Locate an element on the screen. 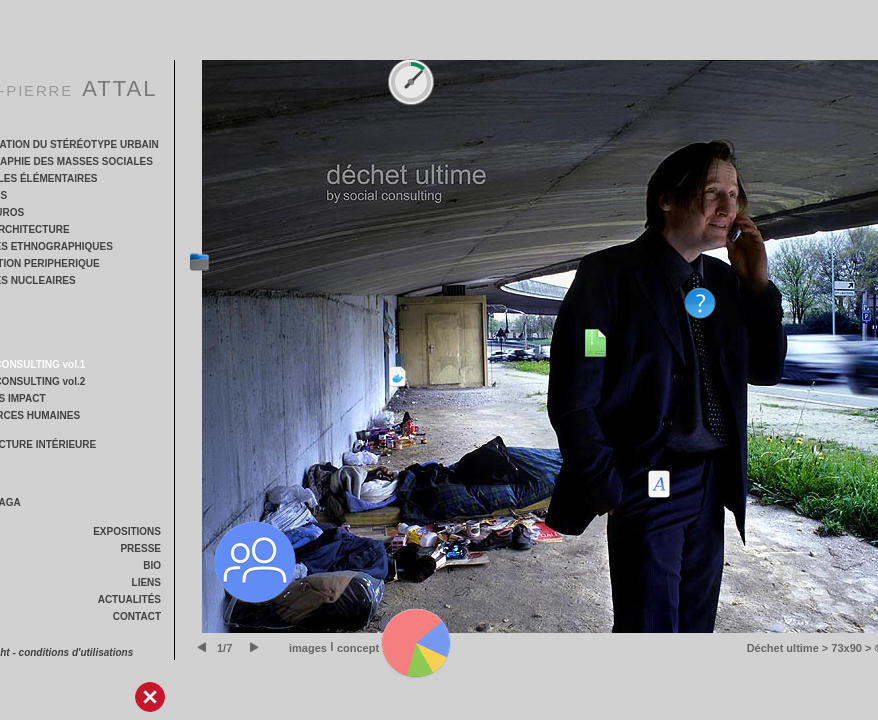 The width and height of the screenshot is (878, 720). access user account and personal settings is located at coordinates (255, 562).